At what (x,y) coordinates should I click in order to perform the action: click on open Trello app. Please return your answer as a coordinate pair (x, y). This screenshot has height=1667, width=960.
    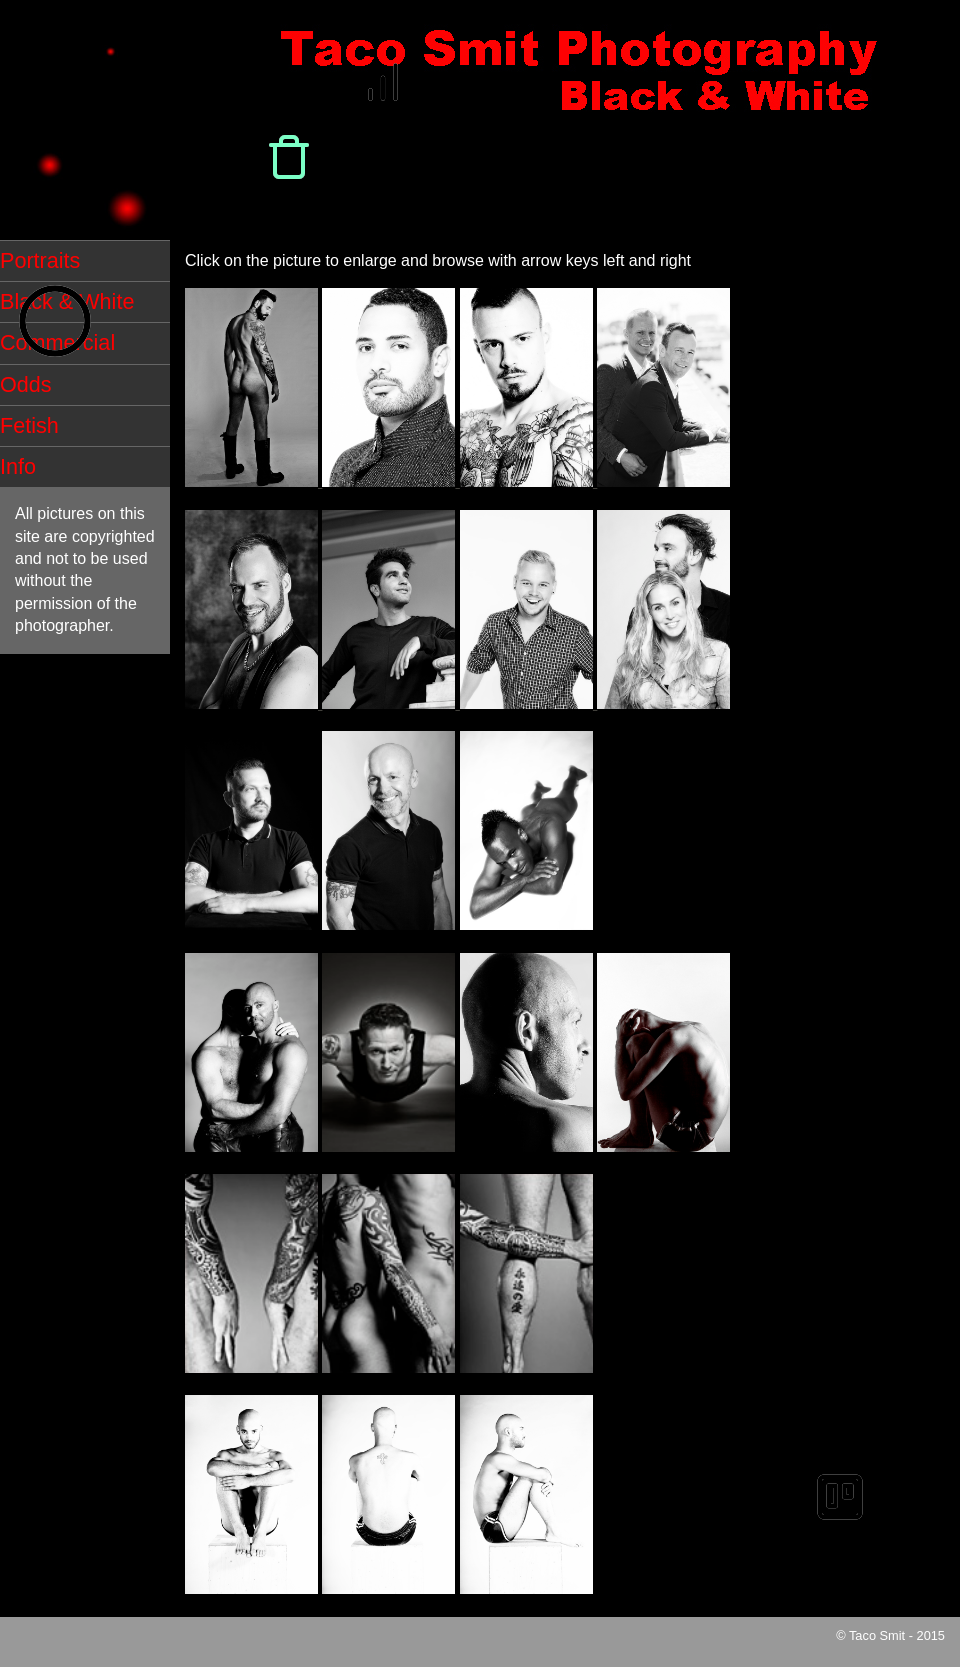
    Looking at the image, I should click on (840, 1497).